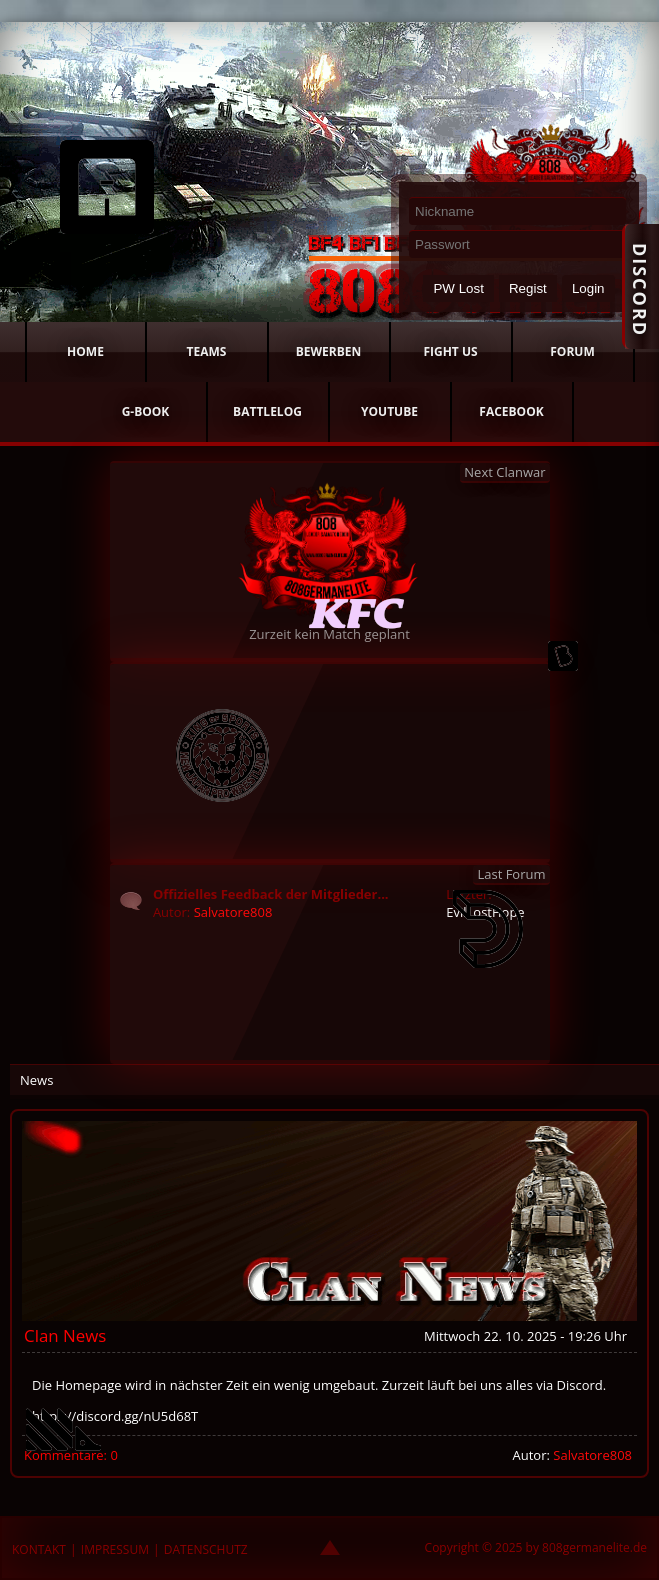 The height and width of the screenshot is (1580, 659). I want to click on open the BYJU'S learning app, so click(563, 656).